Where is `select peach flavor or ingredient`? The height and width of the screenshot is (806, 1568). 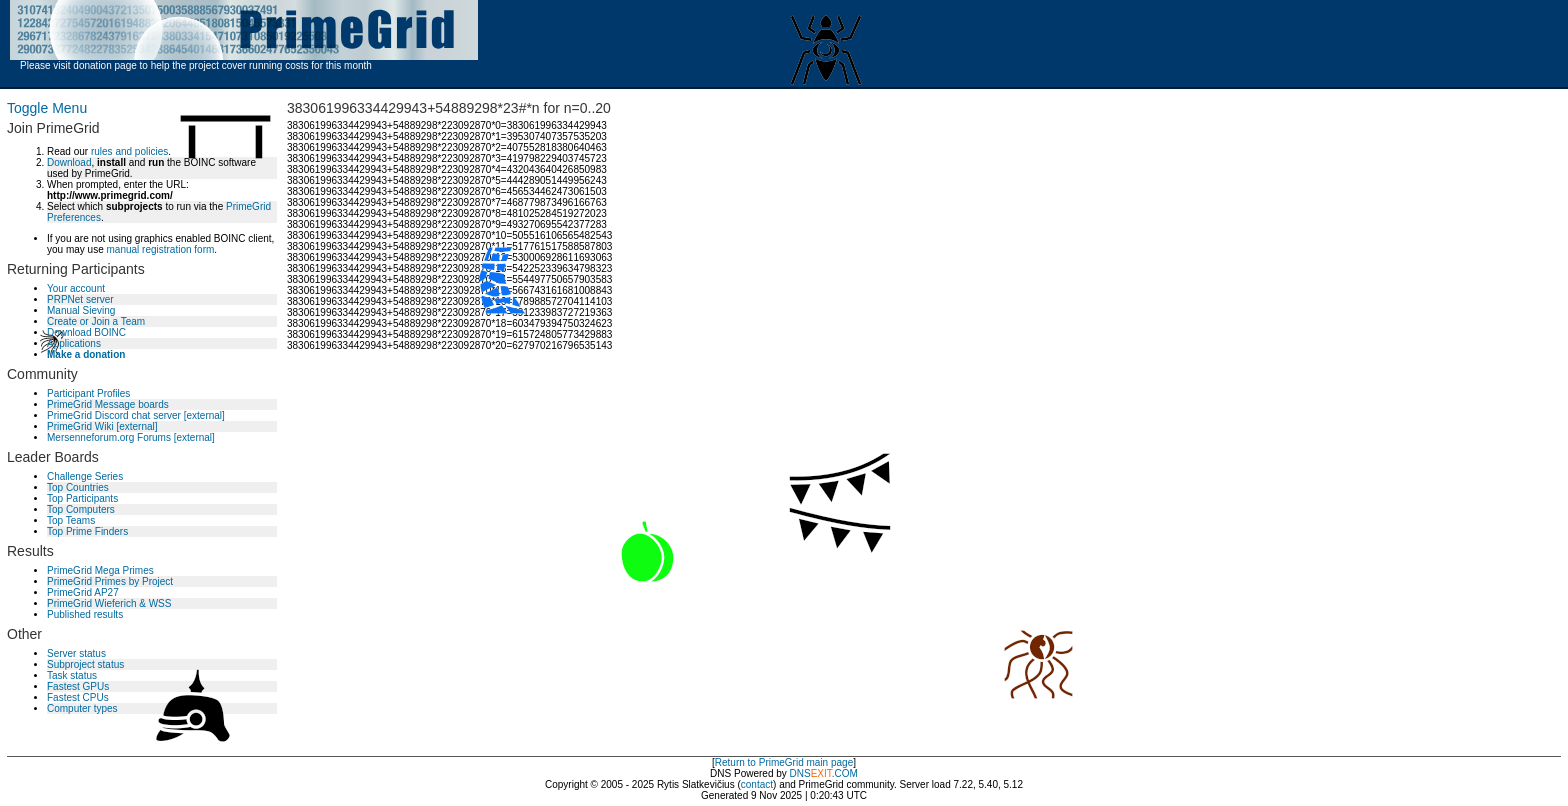 select peach flavor or ingredient is located at coordinates (647, 551).